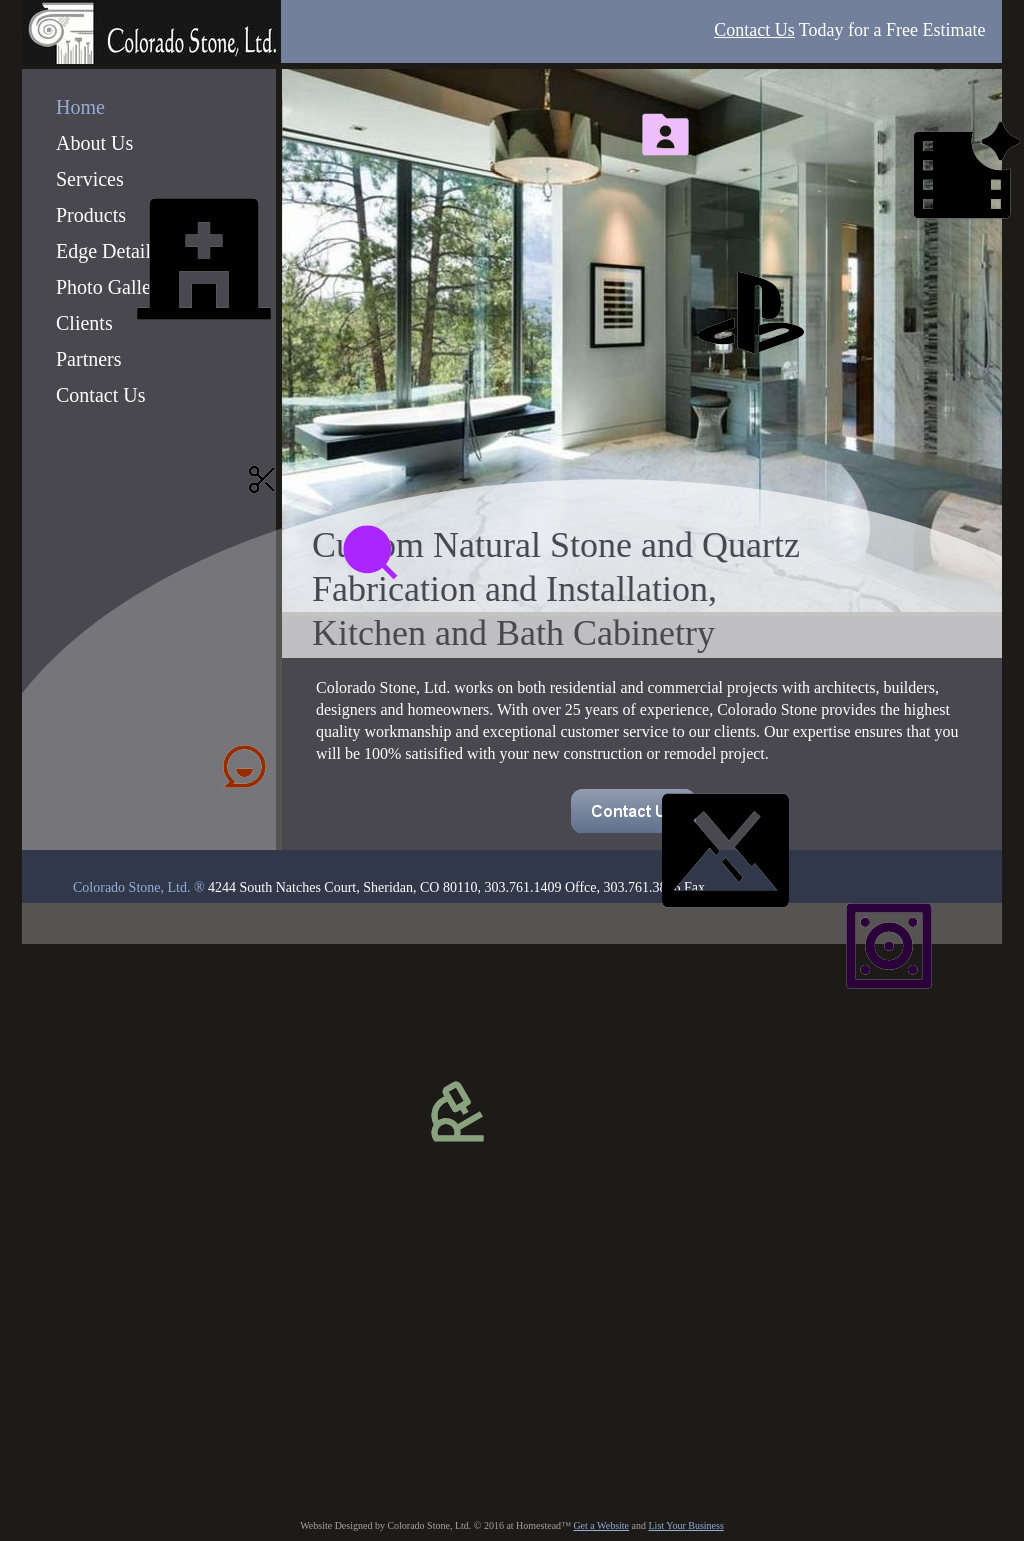 The image size is (1024, 1541). I want to click on audio speaker or sound output device, so click(889, 946).